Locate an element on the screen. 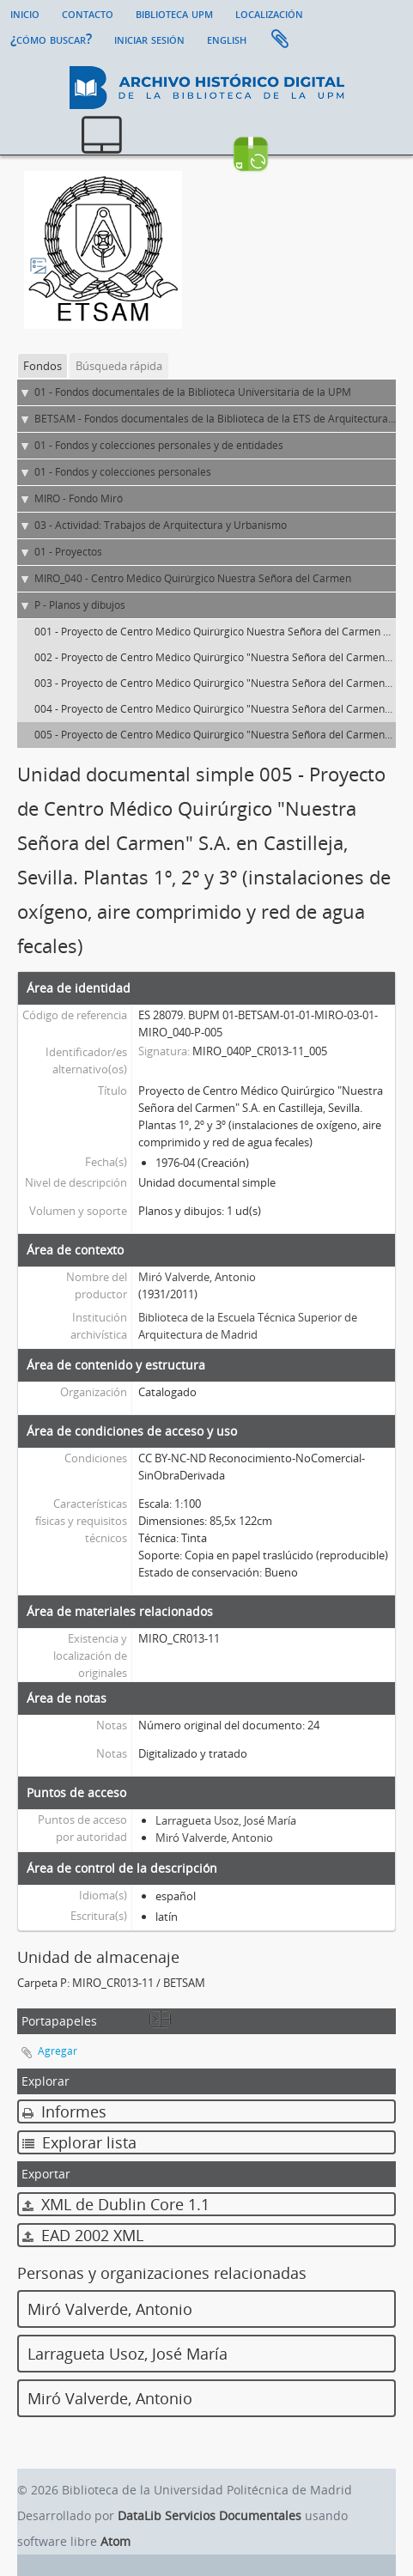  open tilix terminal emulator is located at coordinates (160, 2018).